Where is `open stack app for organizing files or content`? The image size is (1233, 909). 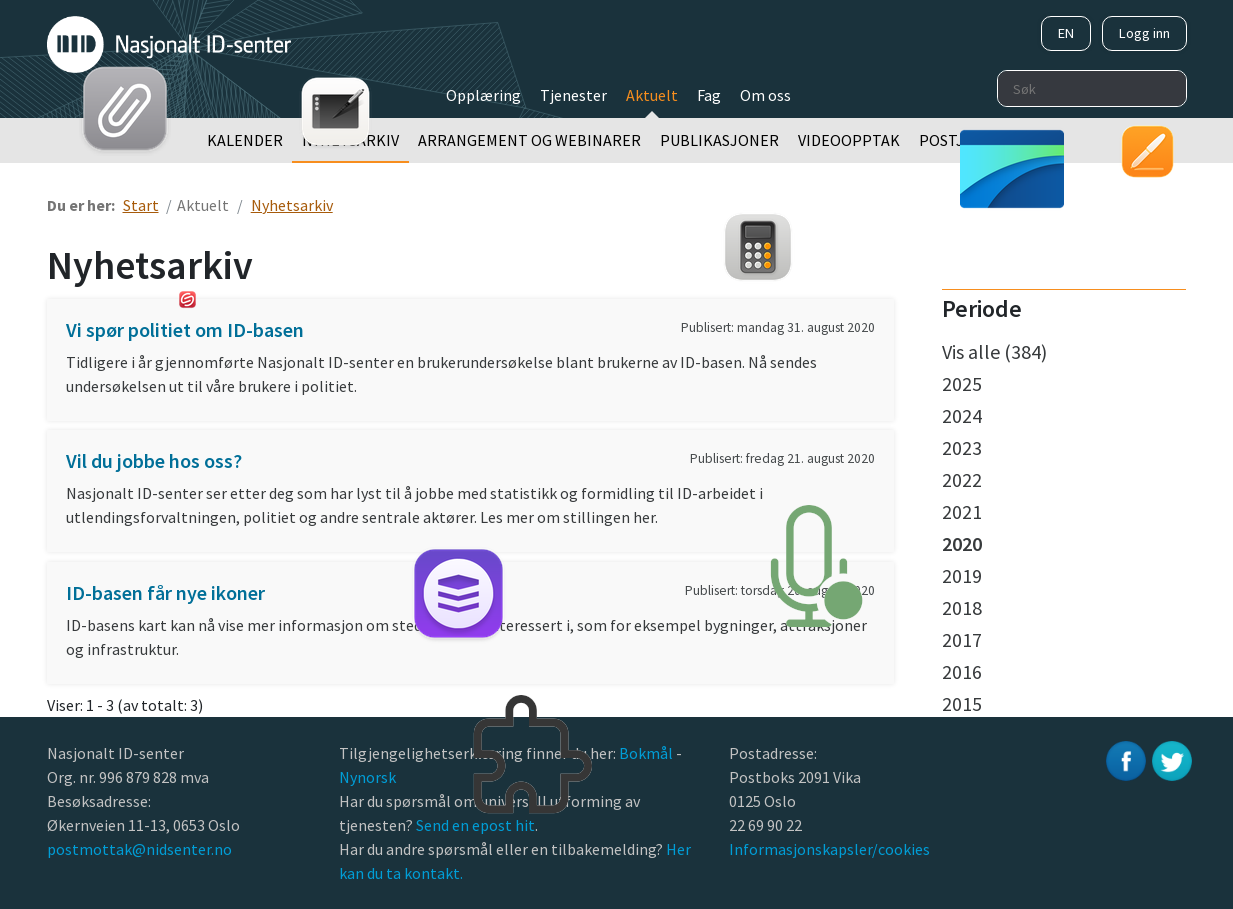 open stack app for organizing files or content is located at coordinates (458, 593).